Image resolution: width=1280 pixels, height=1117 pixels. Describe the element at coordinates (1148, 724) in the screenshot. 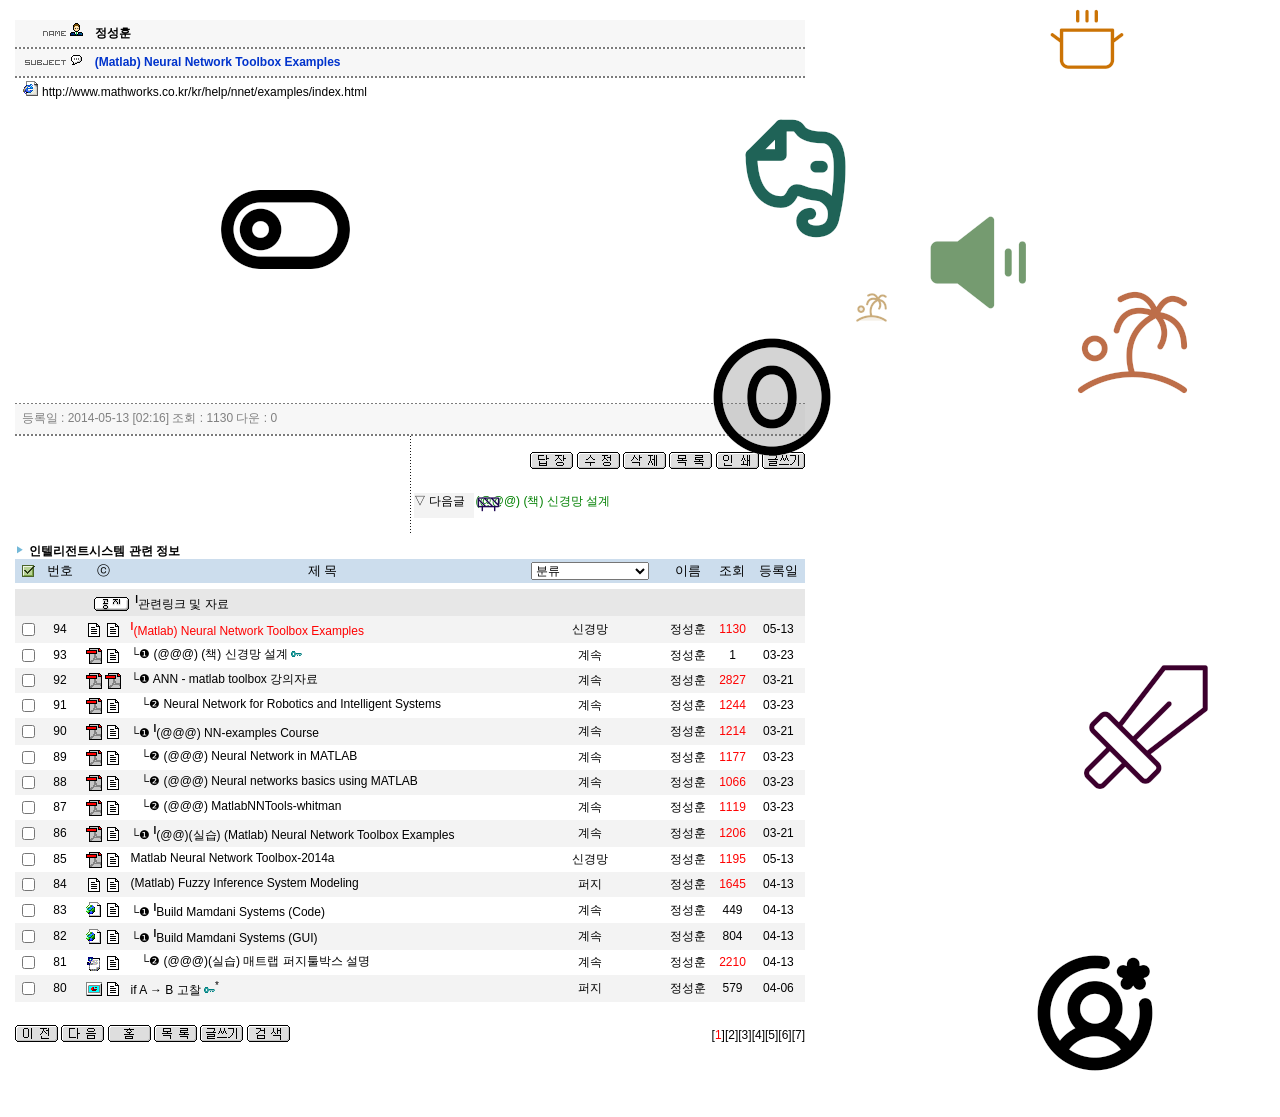

I see `access combat or battle features` at that location.